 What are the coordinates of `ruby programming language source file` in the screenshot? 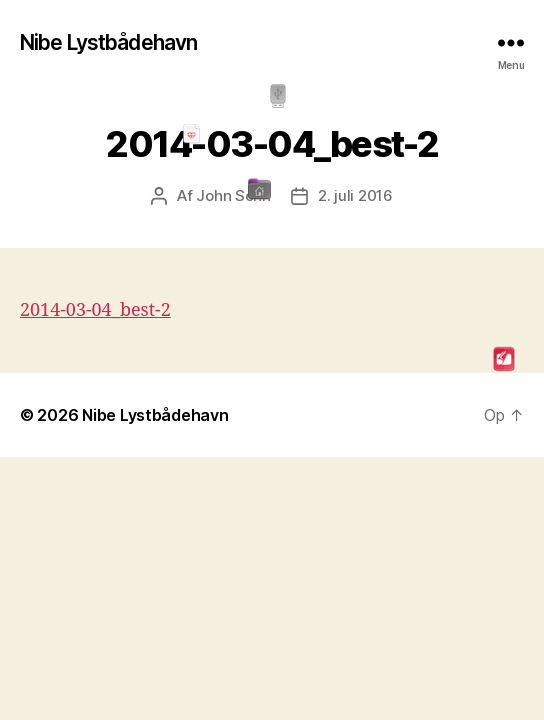 It's located at (191, 133).